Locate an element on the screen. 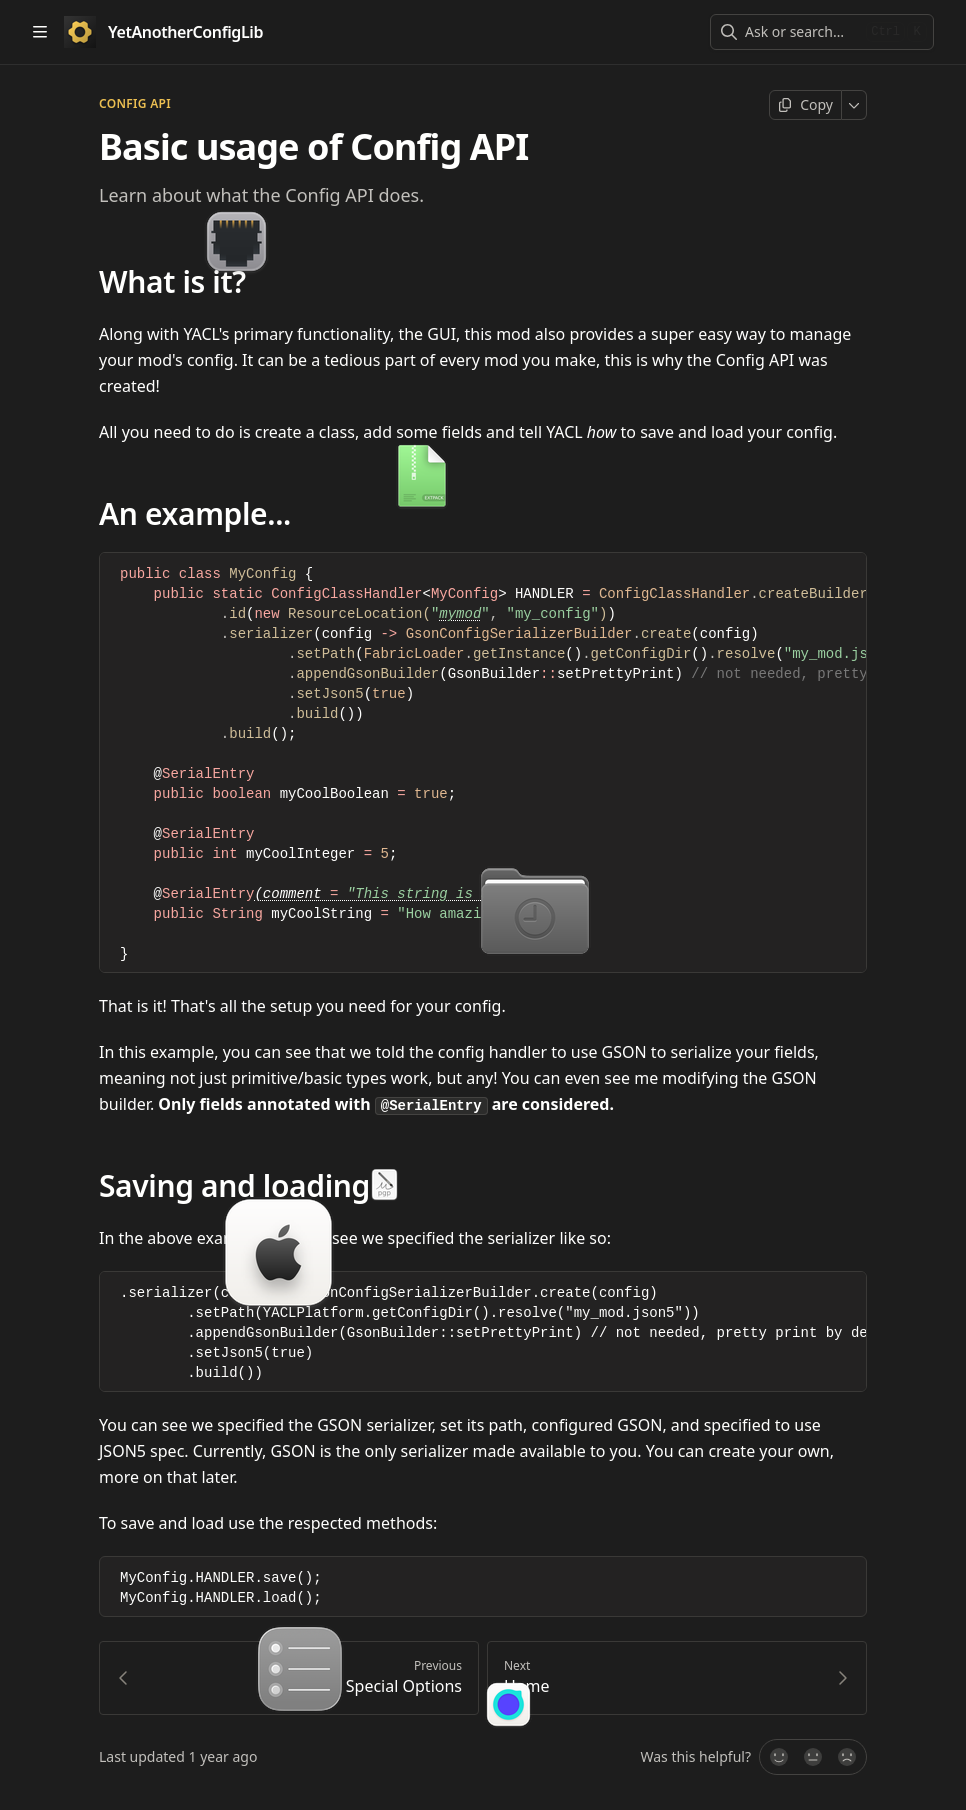 The width and height of the screenshot is (966, 1810). open system preferences or settings is located at coordinates (278, 1252).